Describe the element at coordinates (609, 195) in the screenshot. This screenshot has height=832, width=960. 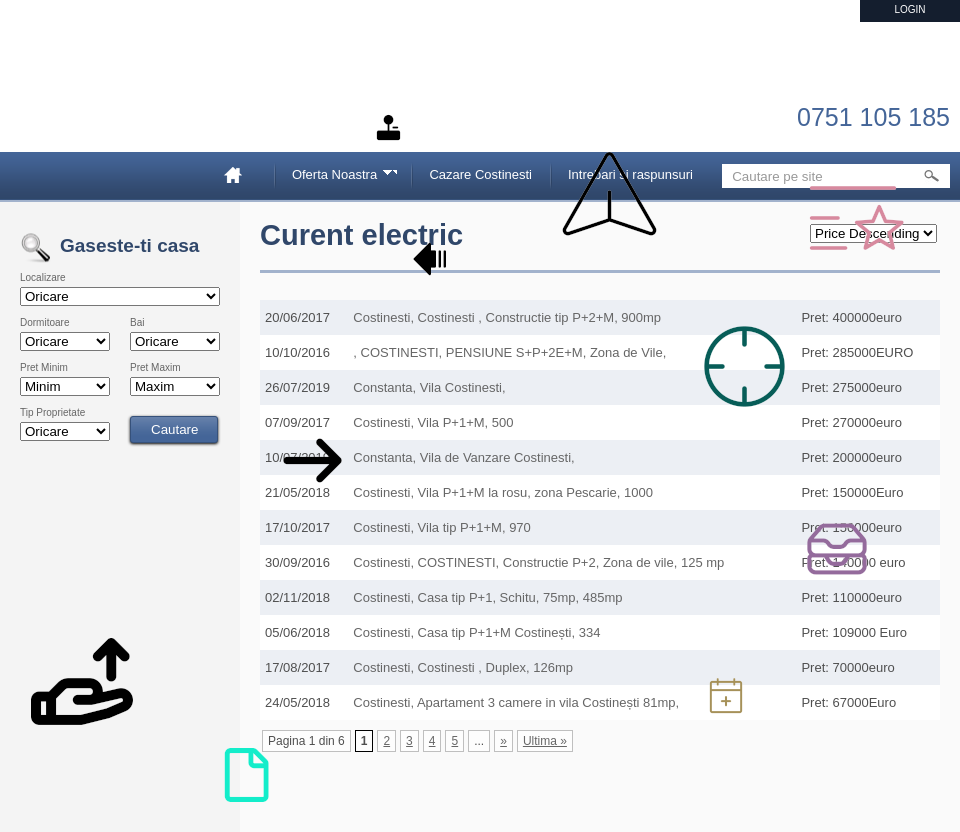
I see `send a message` at that location.